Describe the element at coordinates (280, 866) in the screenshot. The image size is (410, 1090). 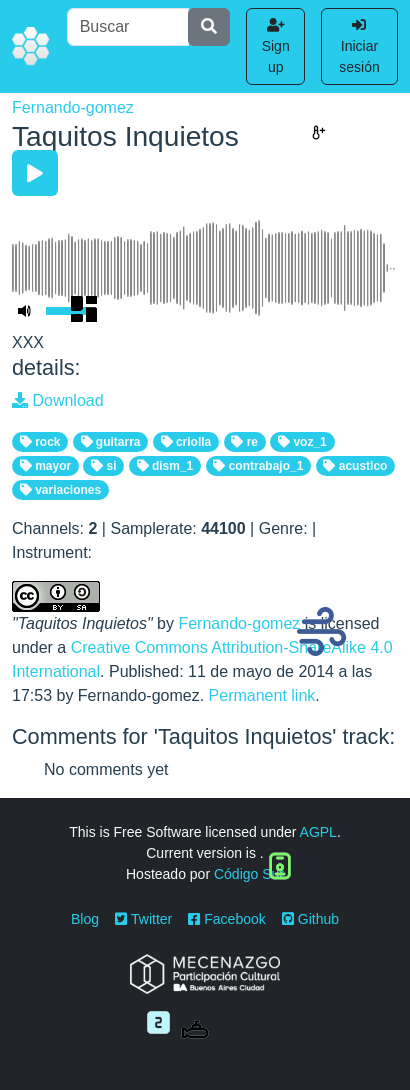
I see `view your ID or profile badge` at that location.